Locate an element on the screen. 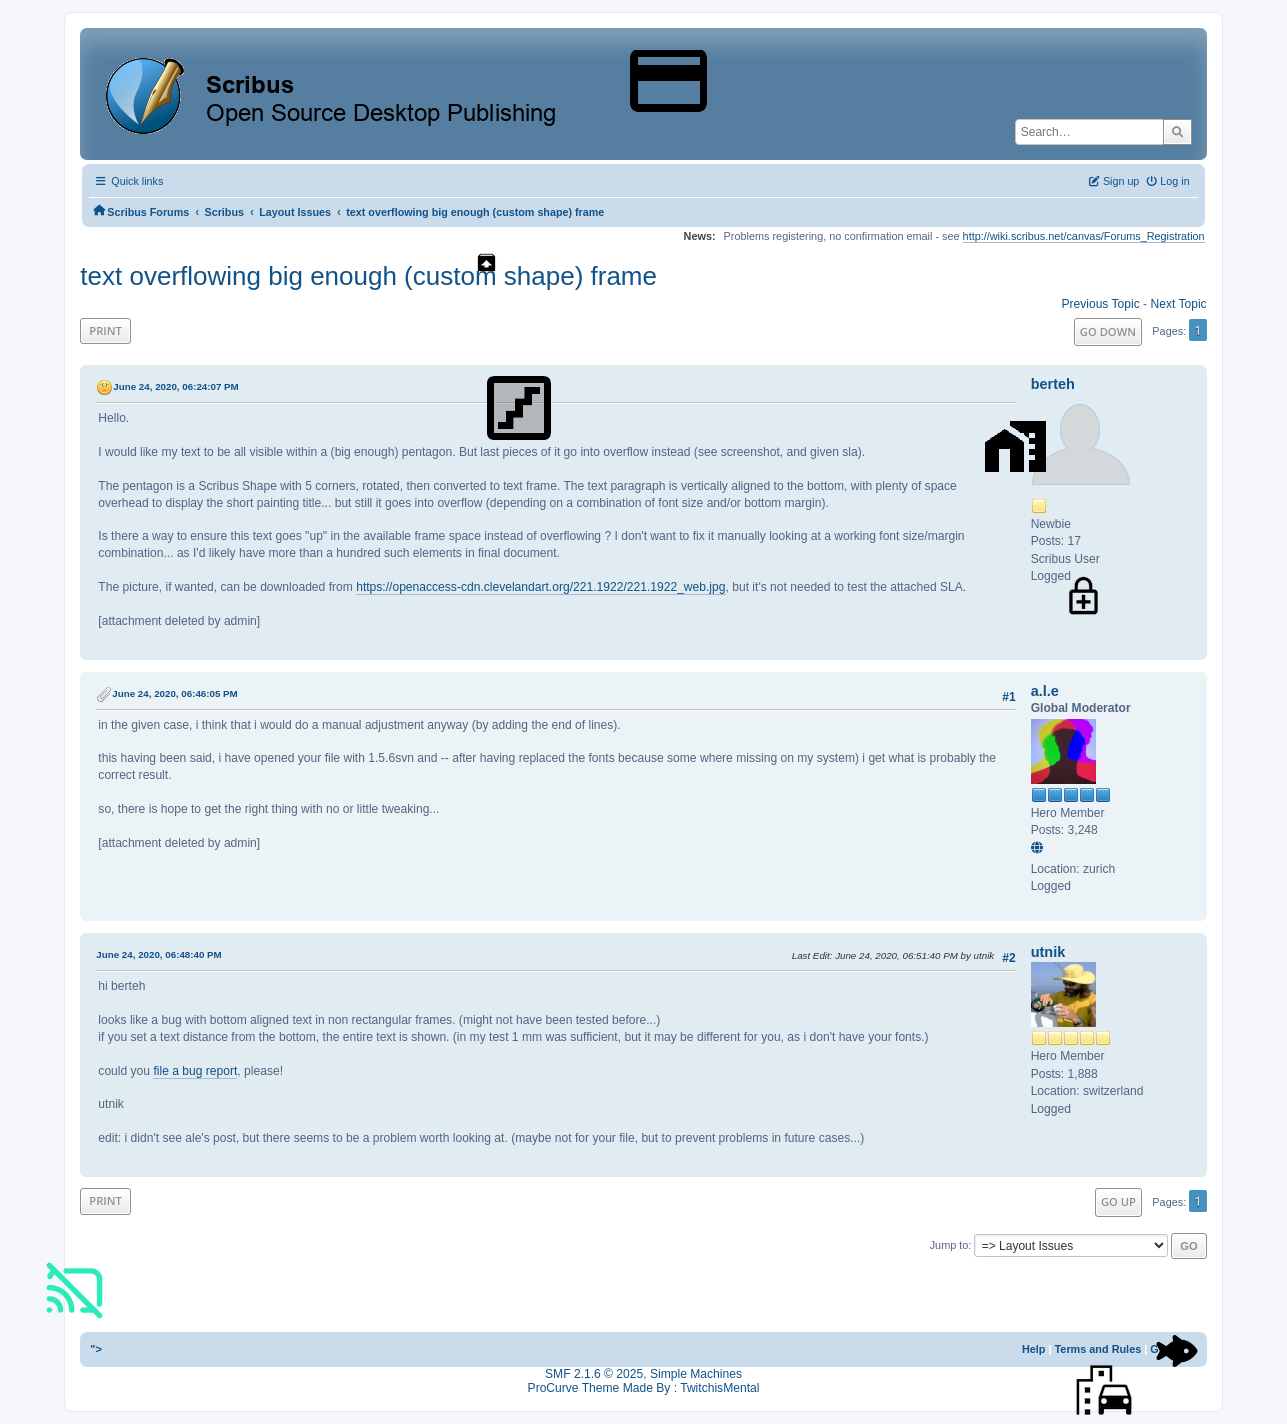 The image size is (1287, 1424). switch between home and office mode is located at coordinates (1015, 446).